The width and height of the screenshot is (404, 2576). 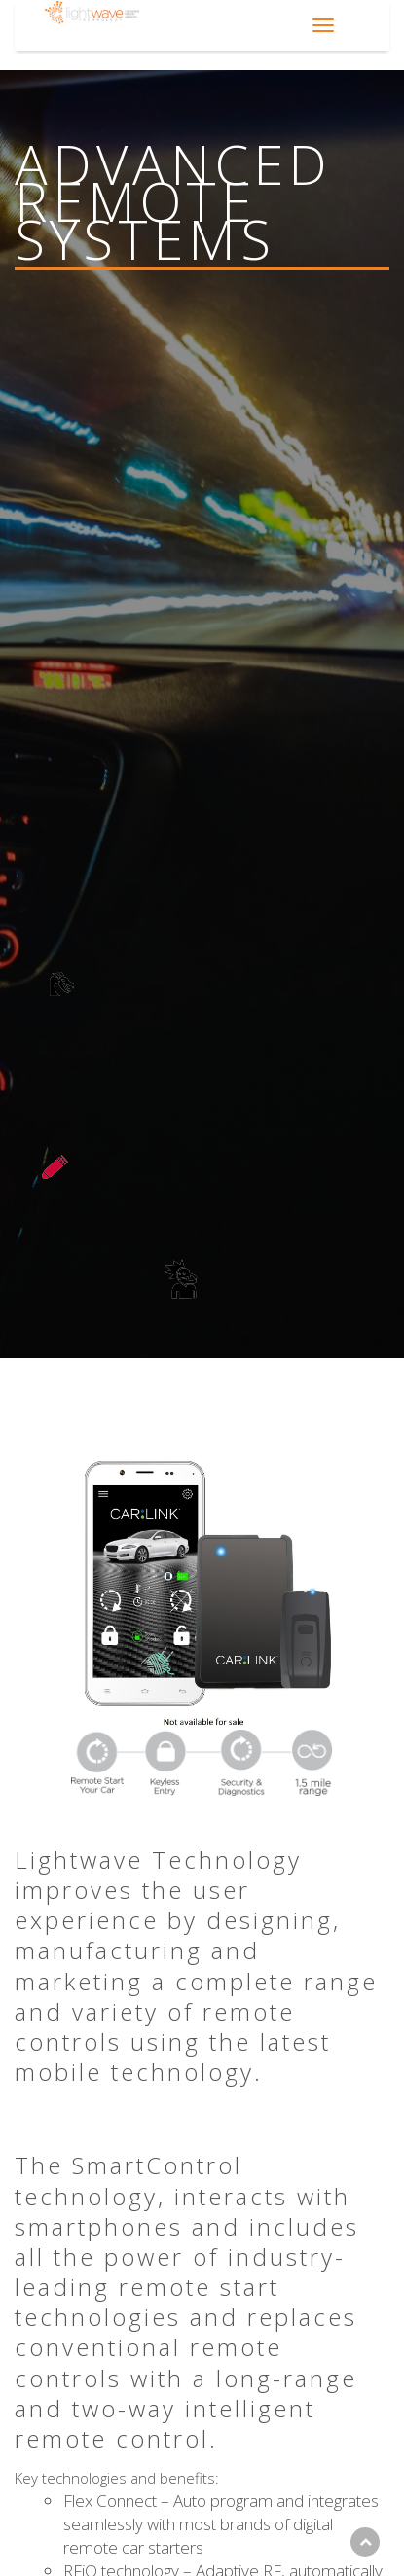 I want to click on indicates distraction or loss of focus, so click(x=180, y=1278).